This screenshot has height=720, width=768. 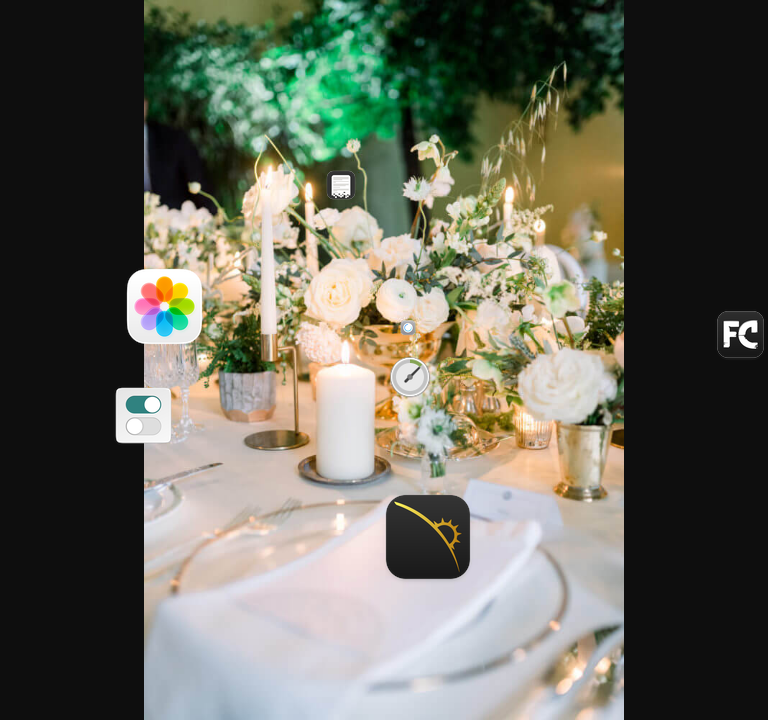 What do you see at coordinates (408, 328) in the screenshot?
I see `configure app launch animation preferences` at bounding box center [408, 328].